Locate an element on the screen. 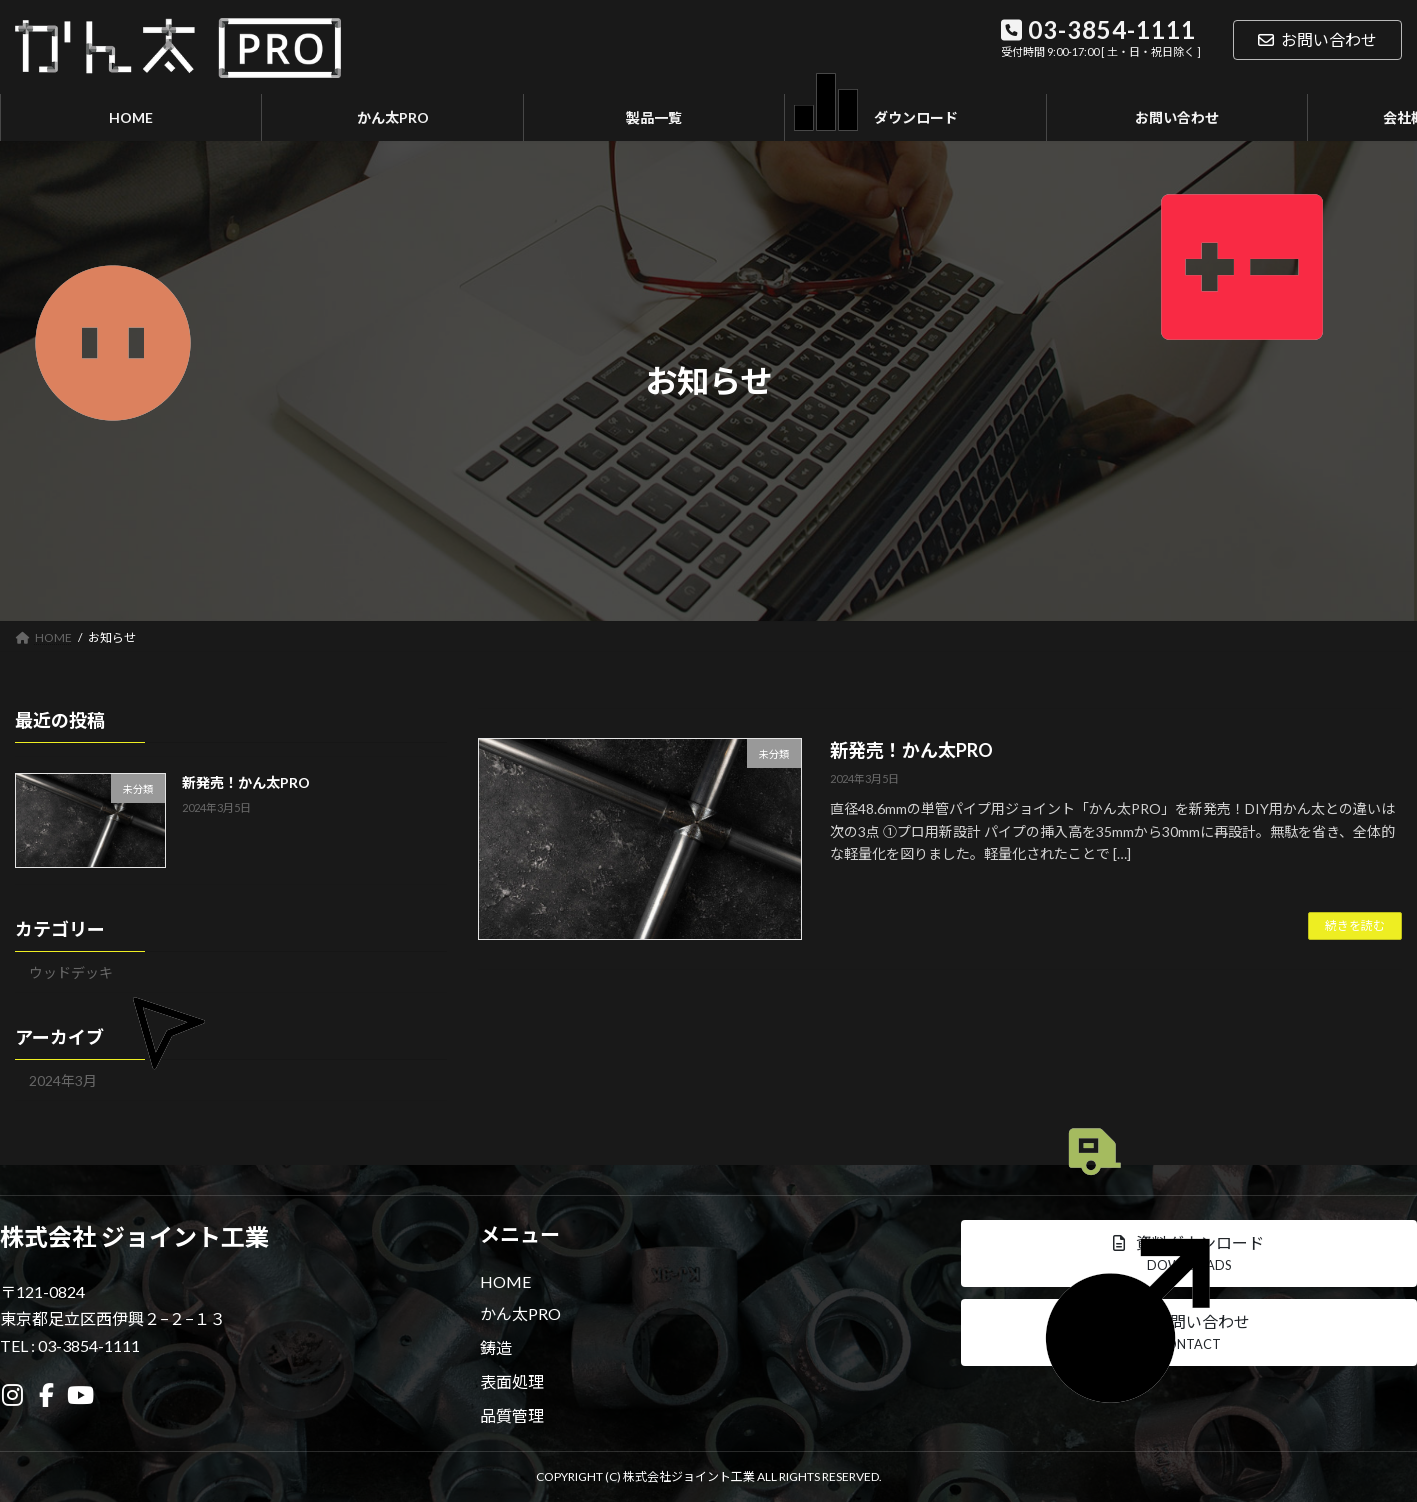  tap to navigate to this location is located at coordinates (168, 1032).